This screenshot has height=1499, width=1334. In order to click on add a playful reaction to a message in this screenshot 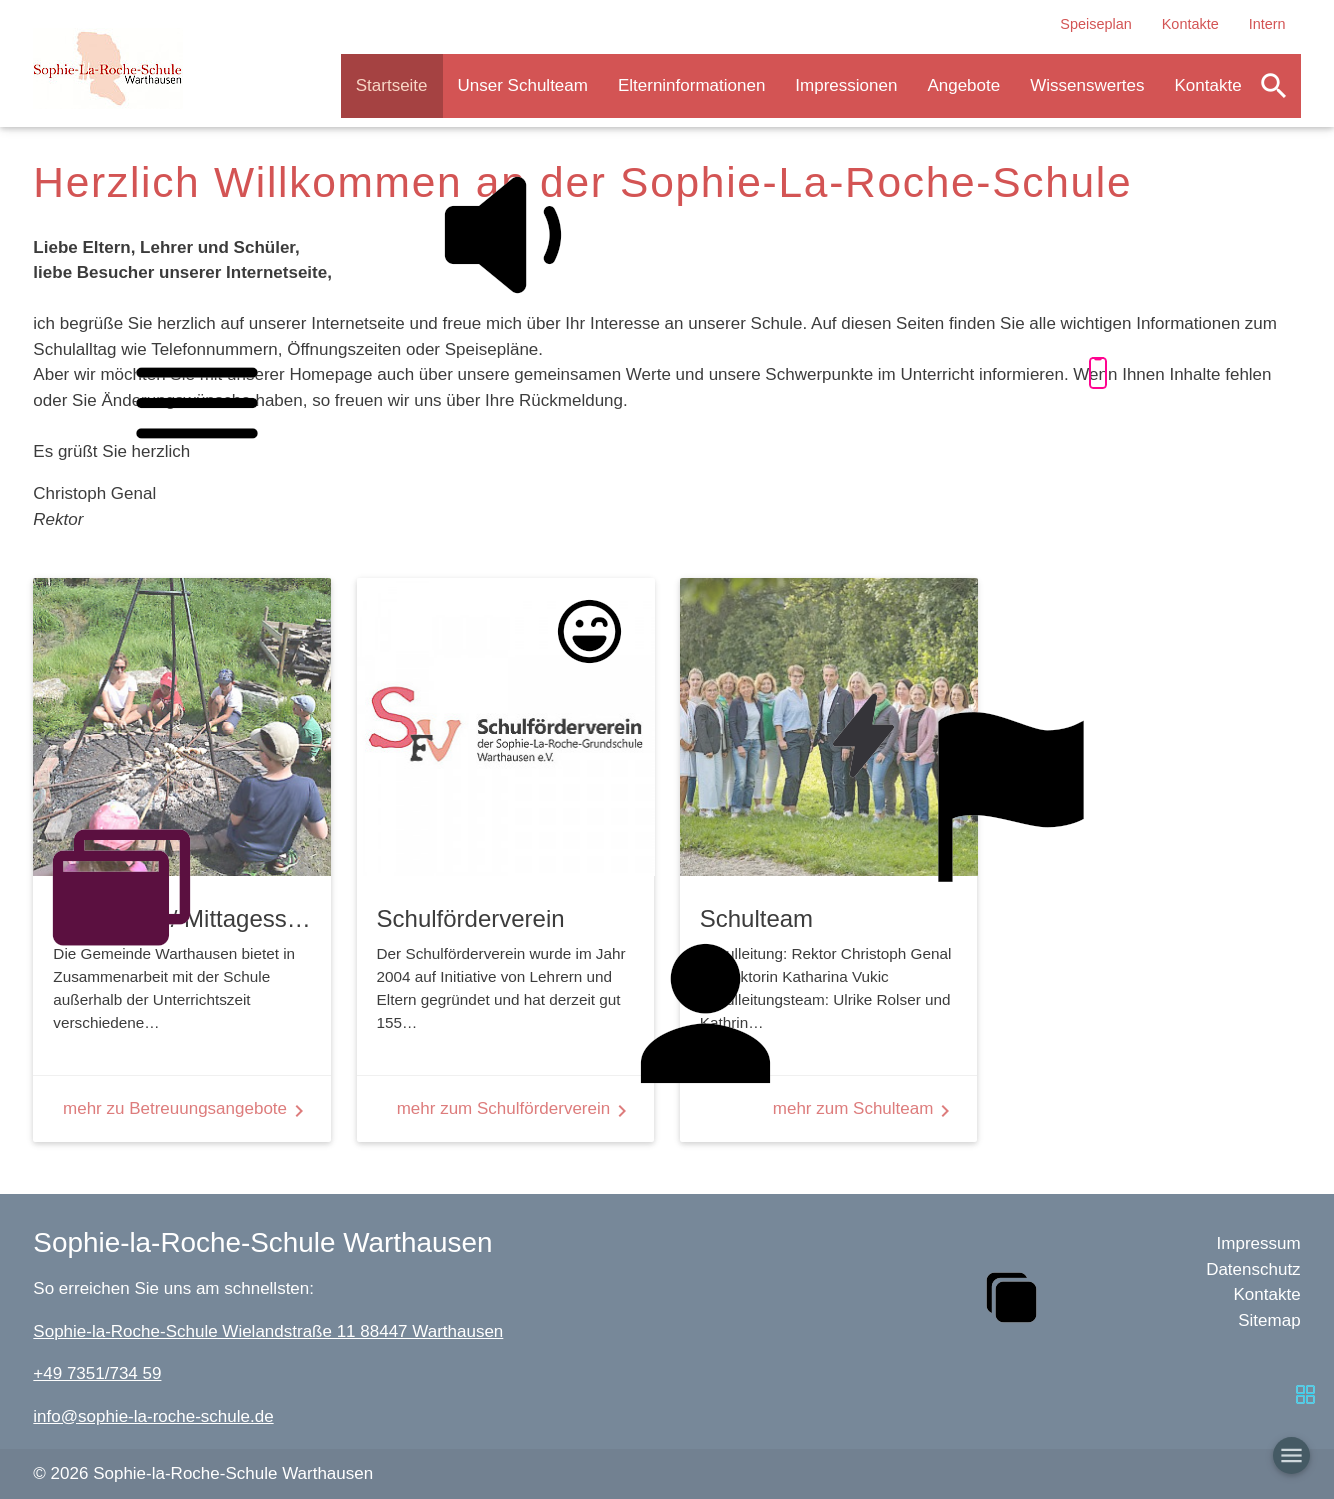, I will do `click(589, 631)`.